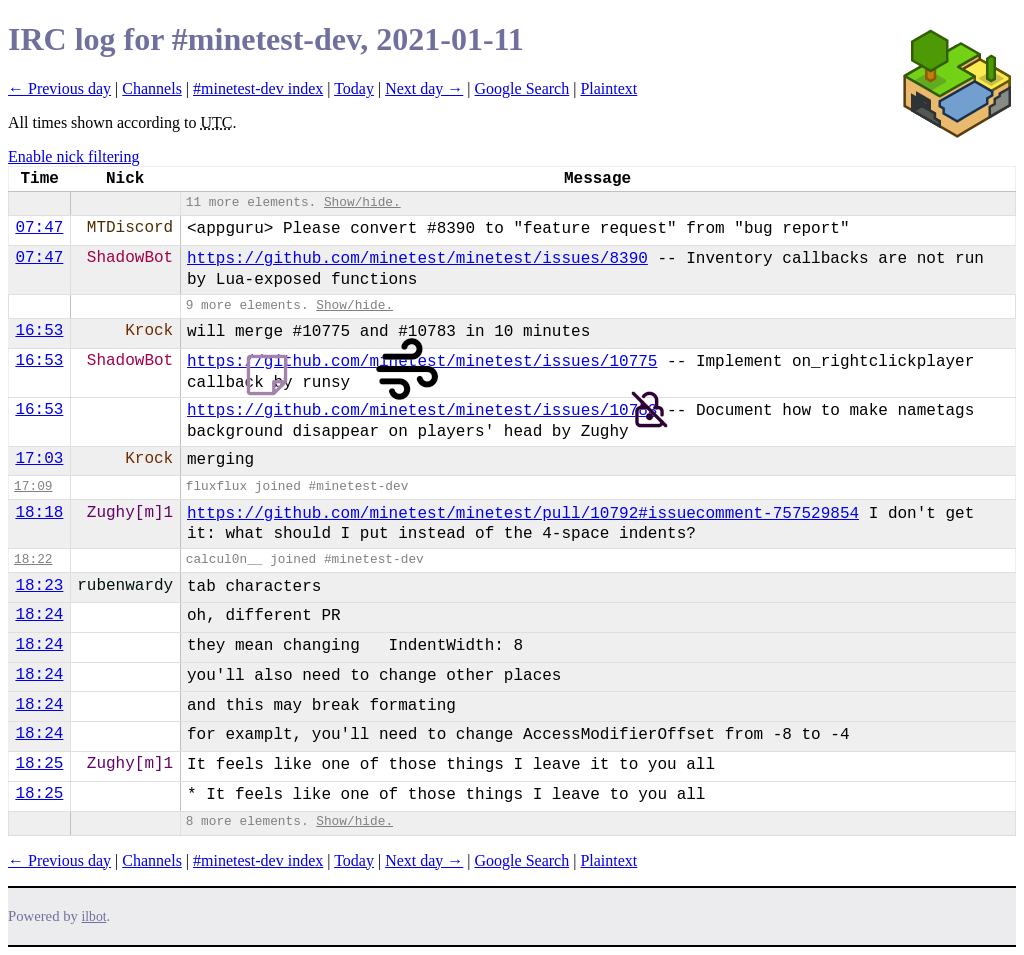  What do you see at coordinates (267, 375) in the screenshot?
I see `create a new note` at bounding box center [267, 375].